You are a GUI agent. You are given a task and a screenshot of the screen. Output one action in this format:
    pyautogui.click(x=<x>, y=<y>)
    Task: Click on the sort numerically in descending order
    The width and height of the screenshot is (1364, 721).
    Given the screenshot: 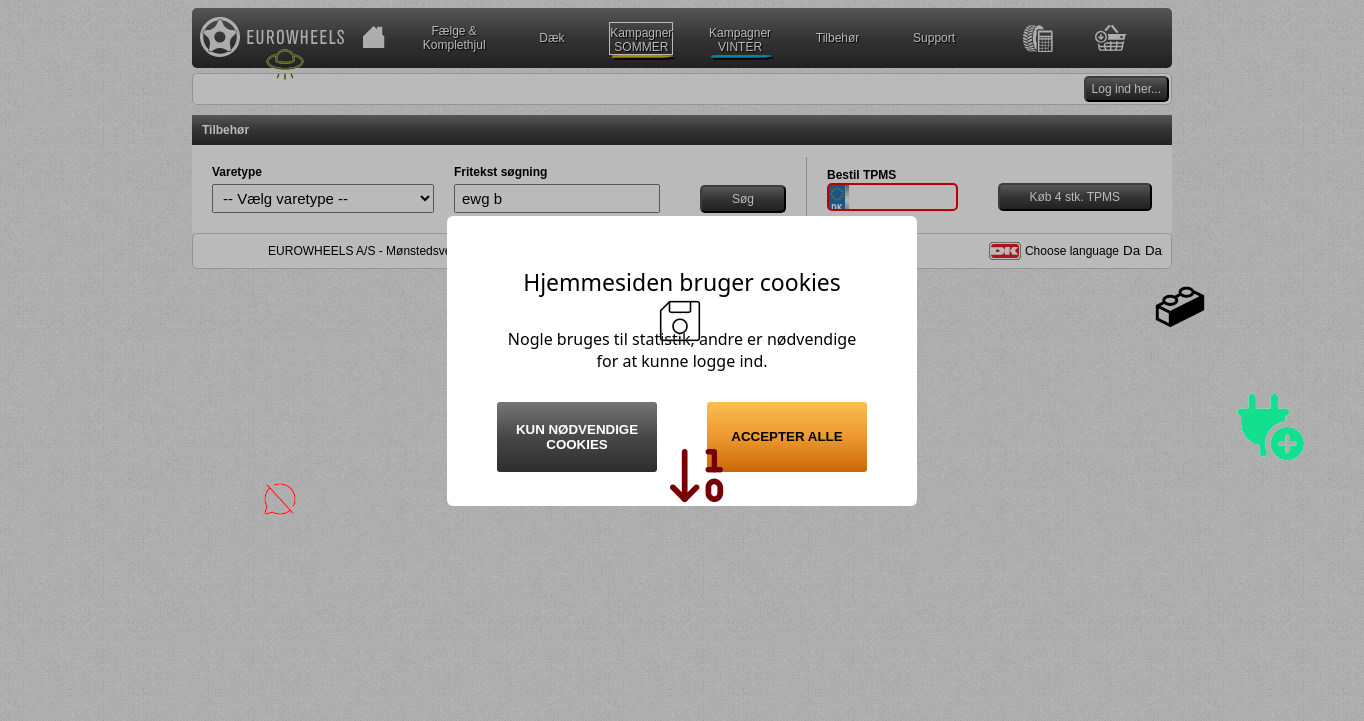 What is the action you would take?
    pyautogui.click(x=699, y=475)
    